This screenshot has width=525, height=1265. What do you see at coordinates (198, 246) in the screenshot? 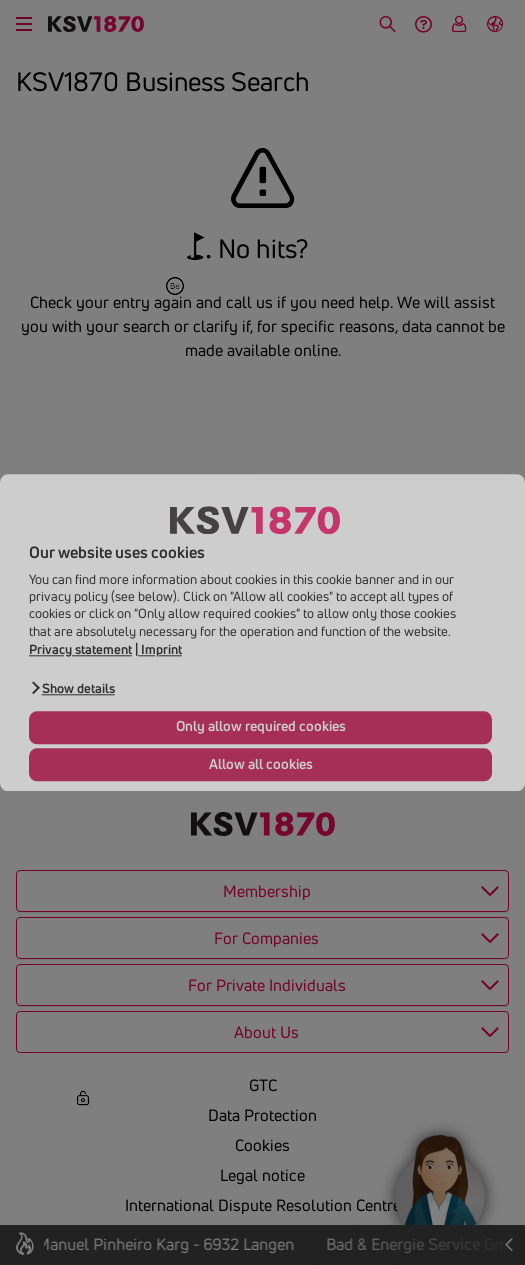
I see `view nearby golf courses` at bounding box center [198, 246].